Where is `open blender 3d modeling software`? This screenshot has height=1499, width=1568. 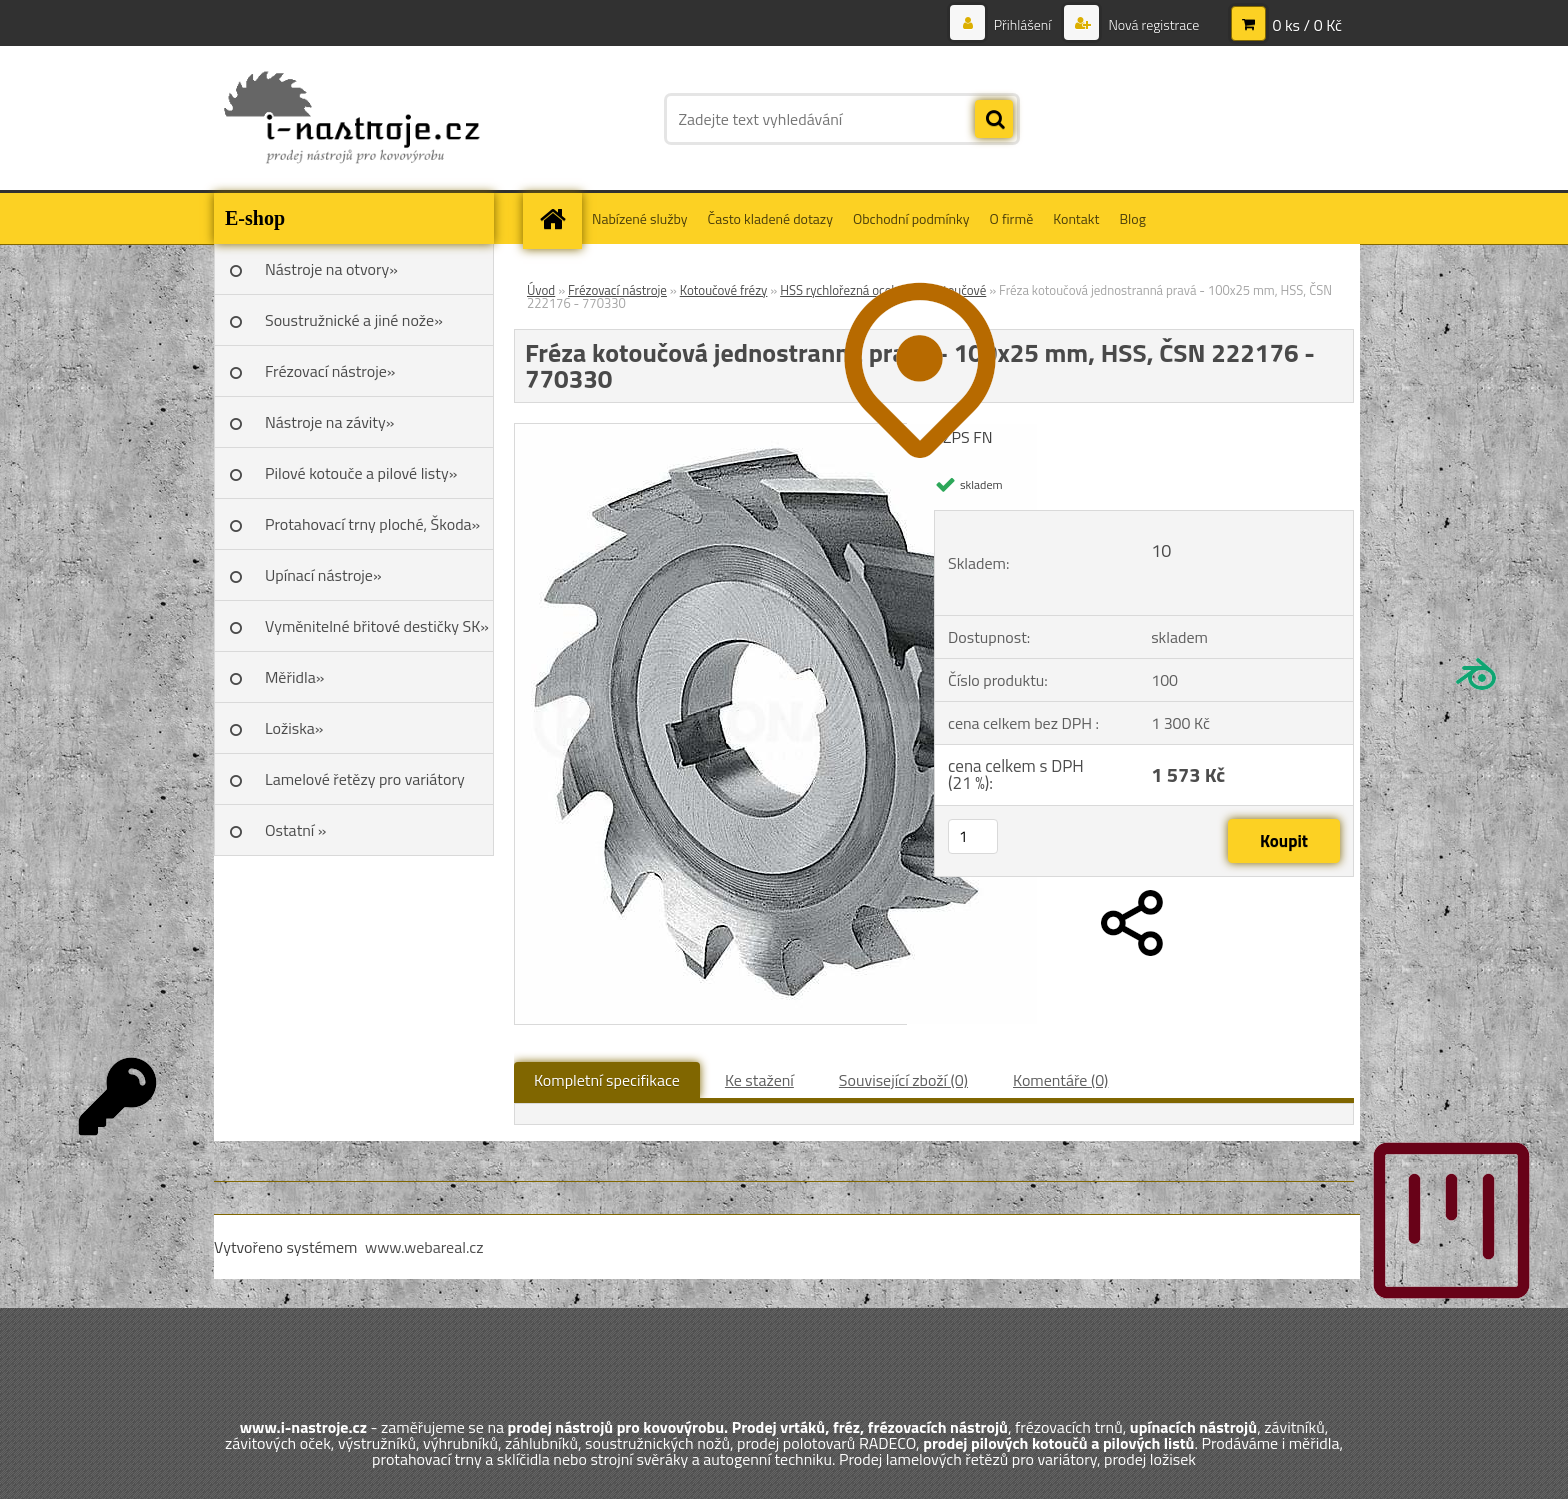
open blender 3d modeling software is located at coordinates (1476, 674).